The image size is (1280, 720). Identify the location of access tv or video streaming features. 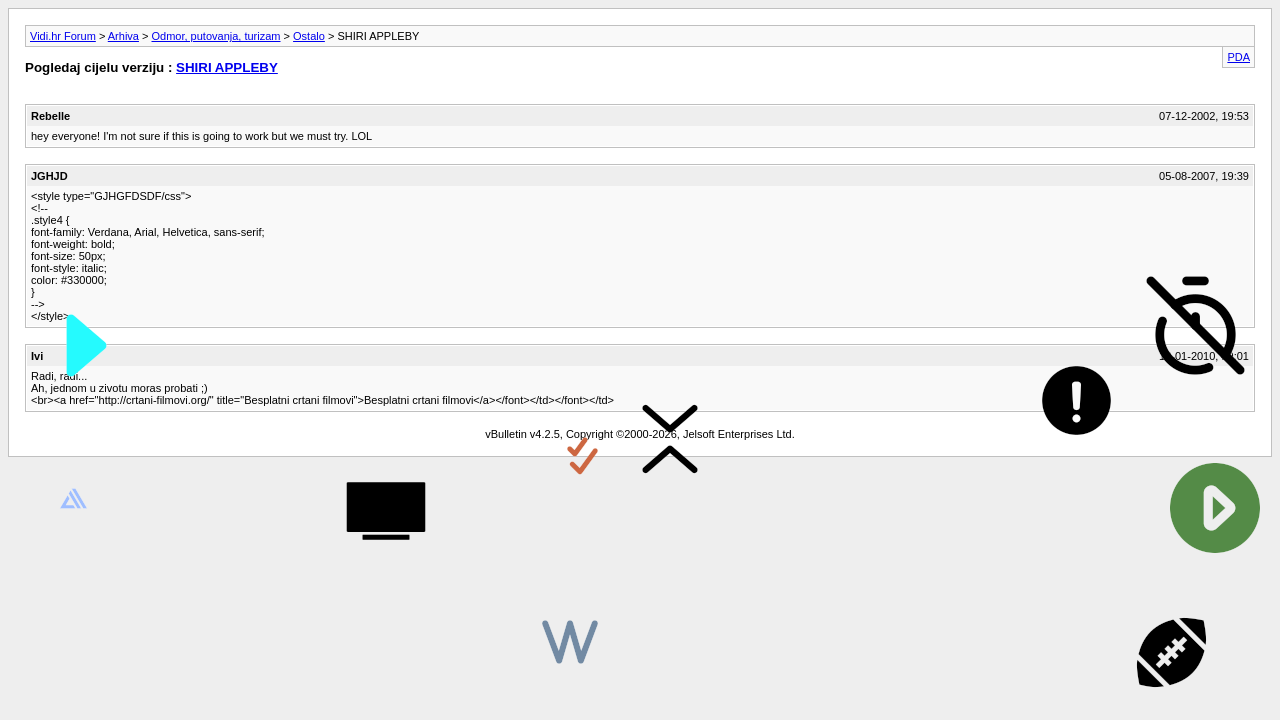
(386, 511).